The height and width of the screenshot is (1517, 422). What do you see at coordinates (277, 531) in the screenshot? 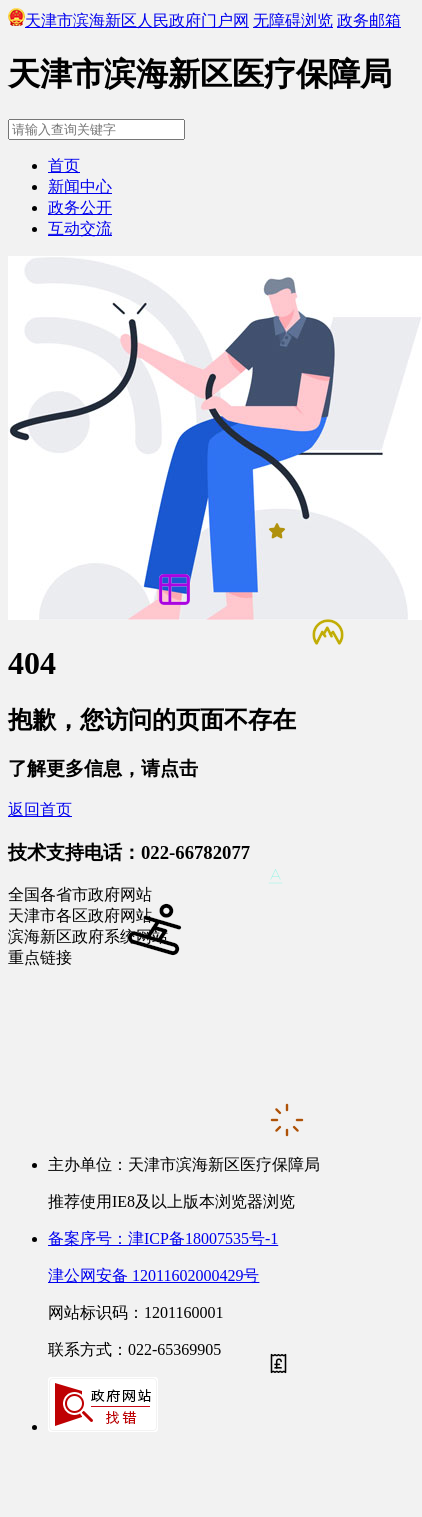
I see `mark item as favorite` at bounding box center [277, 531].